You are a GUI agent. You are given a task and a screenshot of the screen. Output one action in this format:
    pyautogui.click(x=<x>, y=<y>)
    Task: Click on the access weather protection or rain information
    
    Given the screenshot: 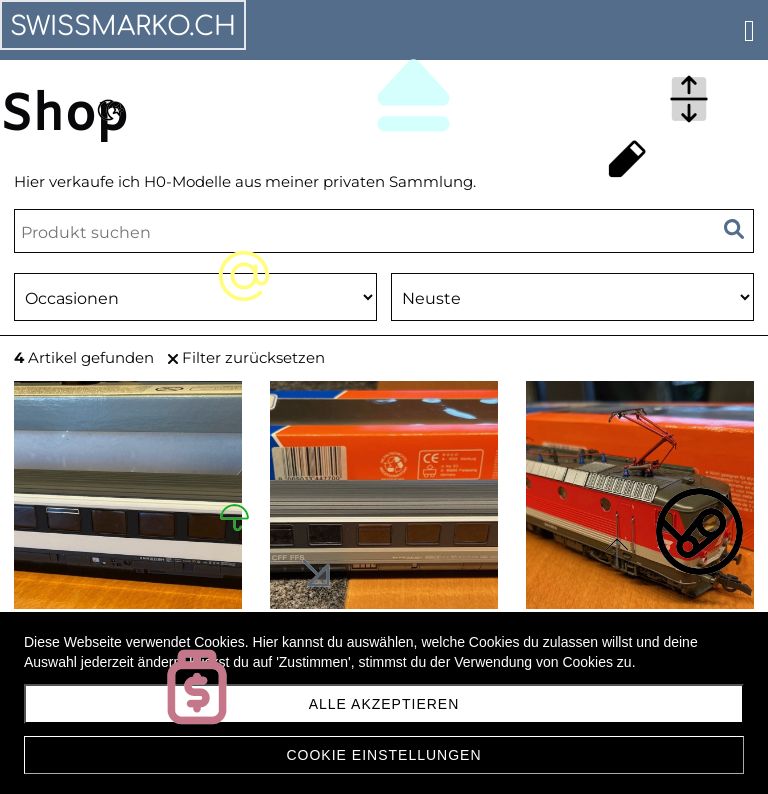 What is the action you would take?
    pyautogui.click(x=234, y=517)
    